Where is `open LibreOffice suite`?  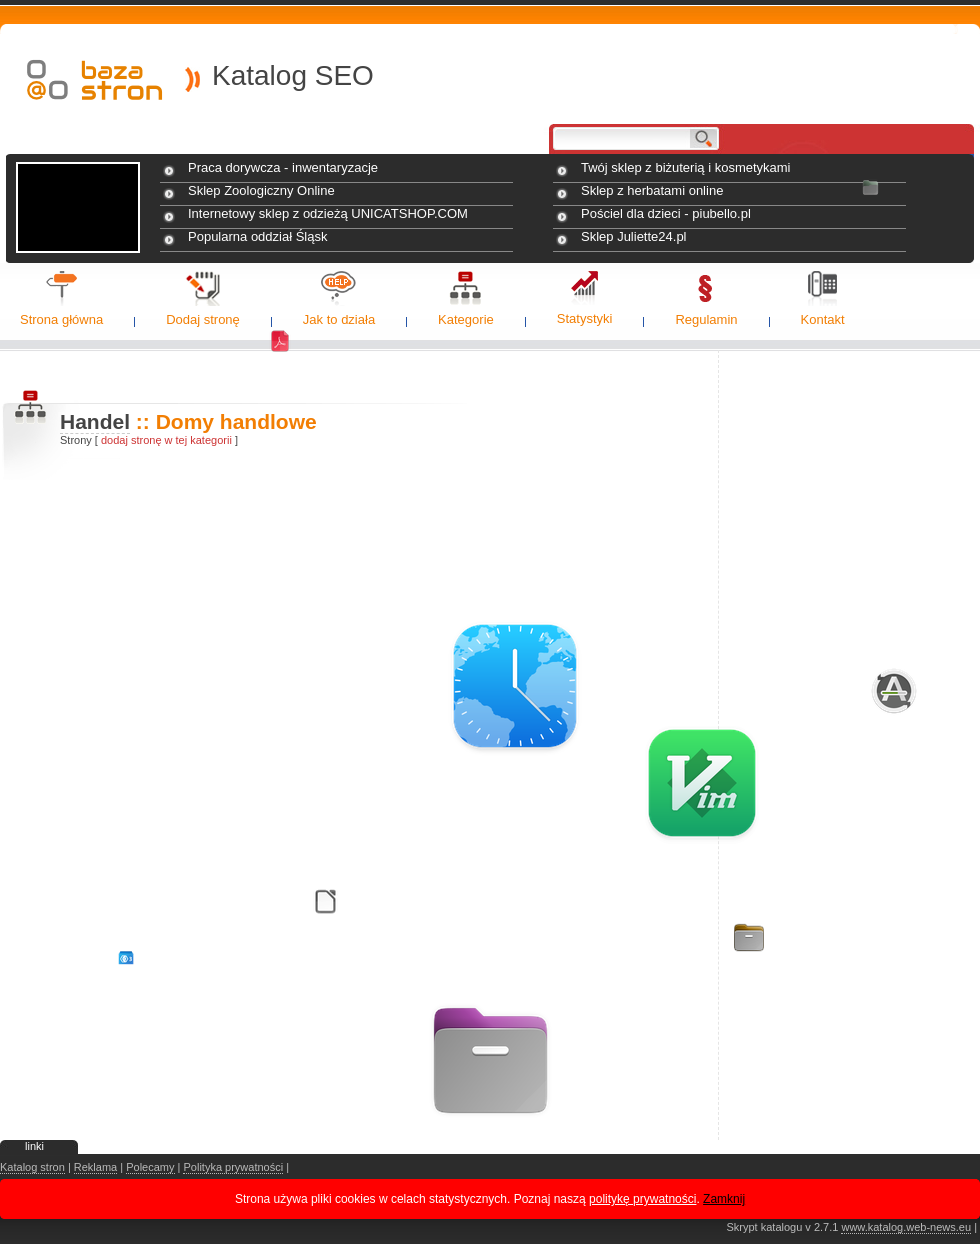 open LibreOffice suite is located at coordinates (325, 901).